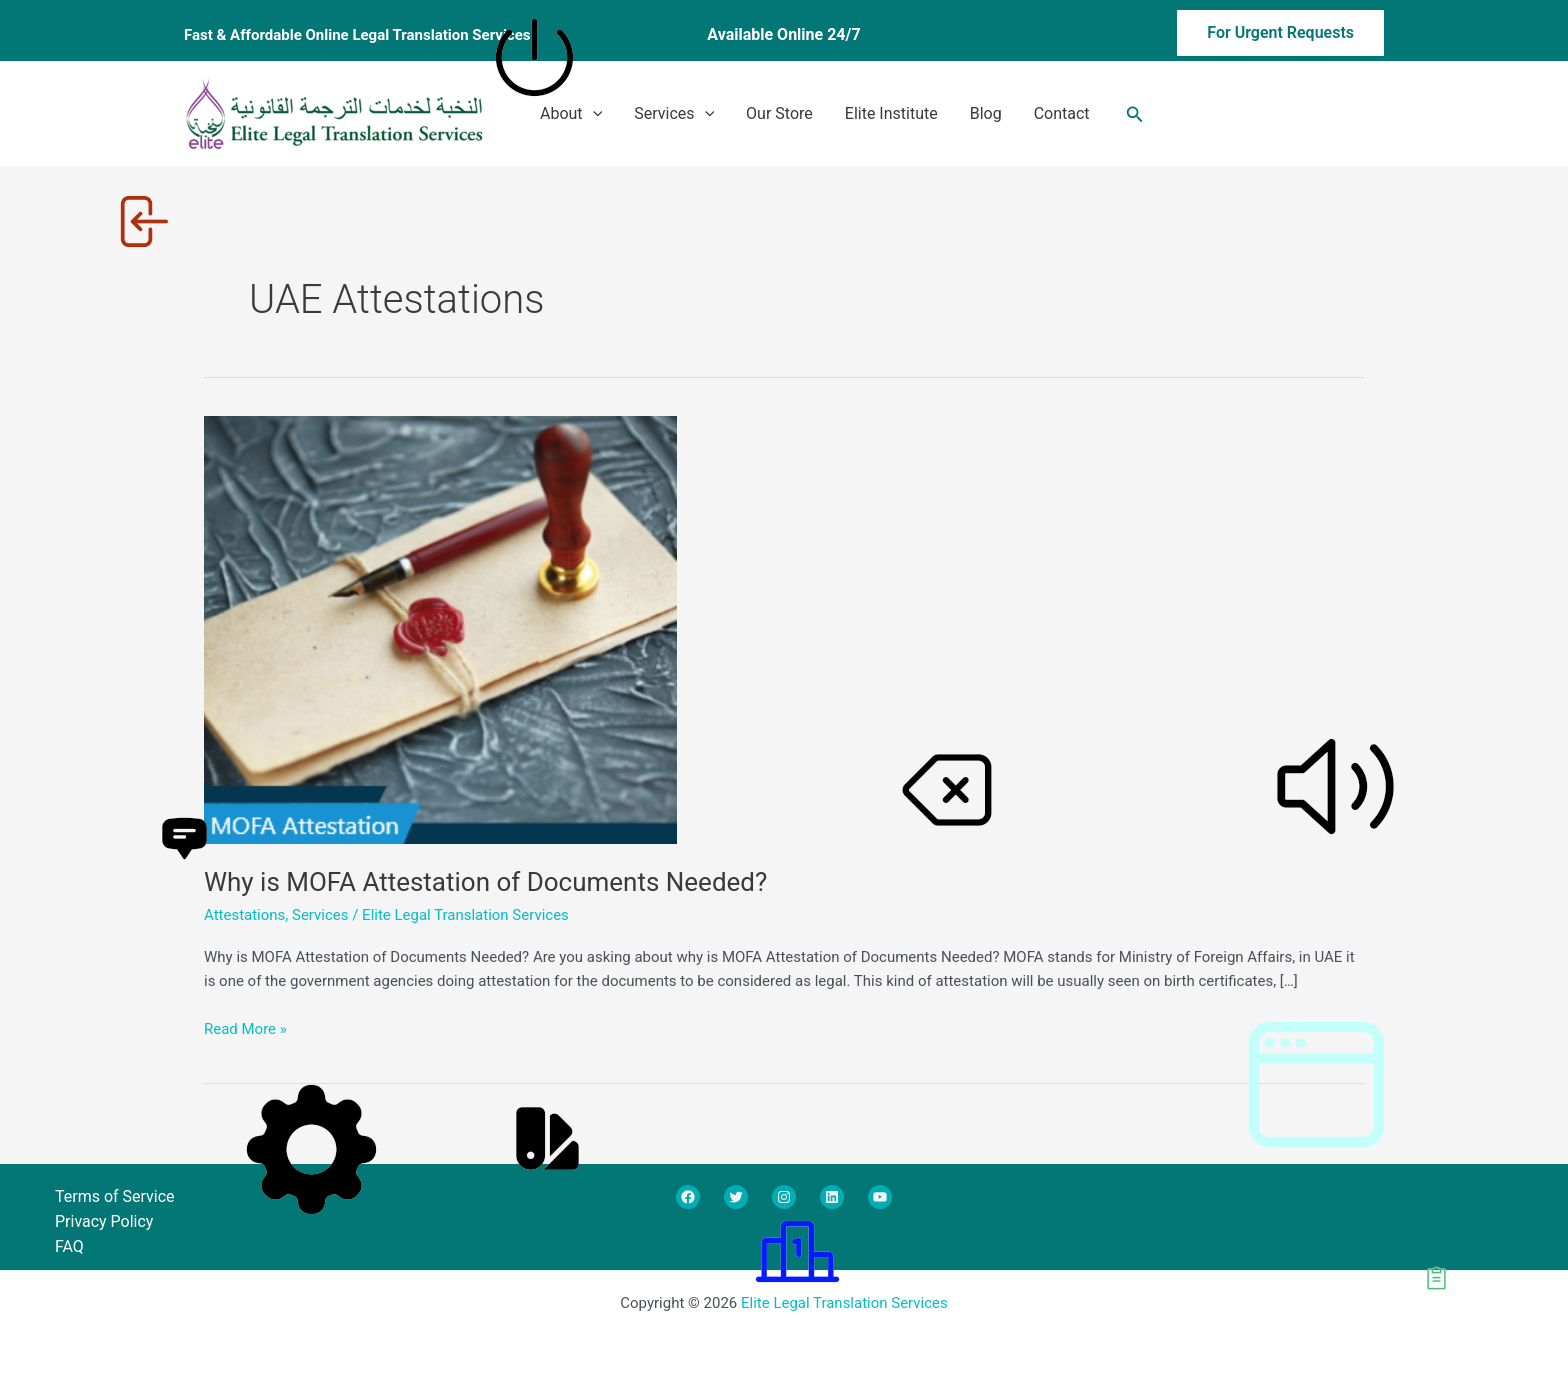 The height and width of the screenshot is (1391, 1568). What do you see at coordinates (1436, 1278) in the screenshot?
I see `view clipboard contents` at bounding box center [1436, 1278].